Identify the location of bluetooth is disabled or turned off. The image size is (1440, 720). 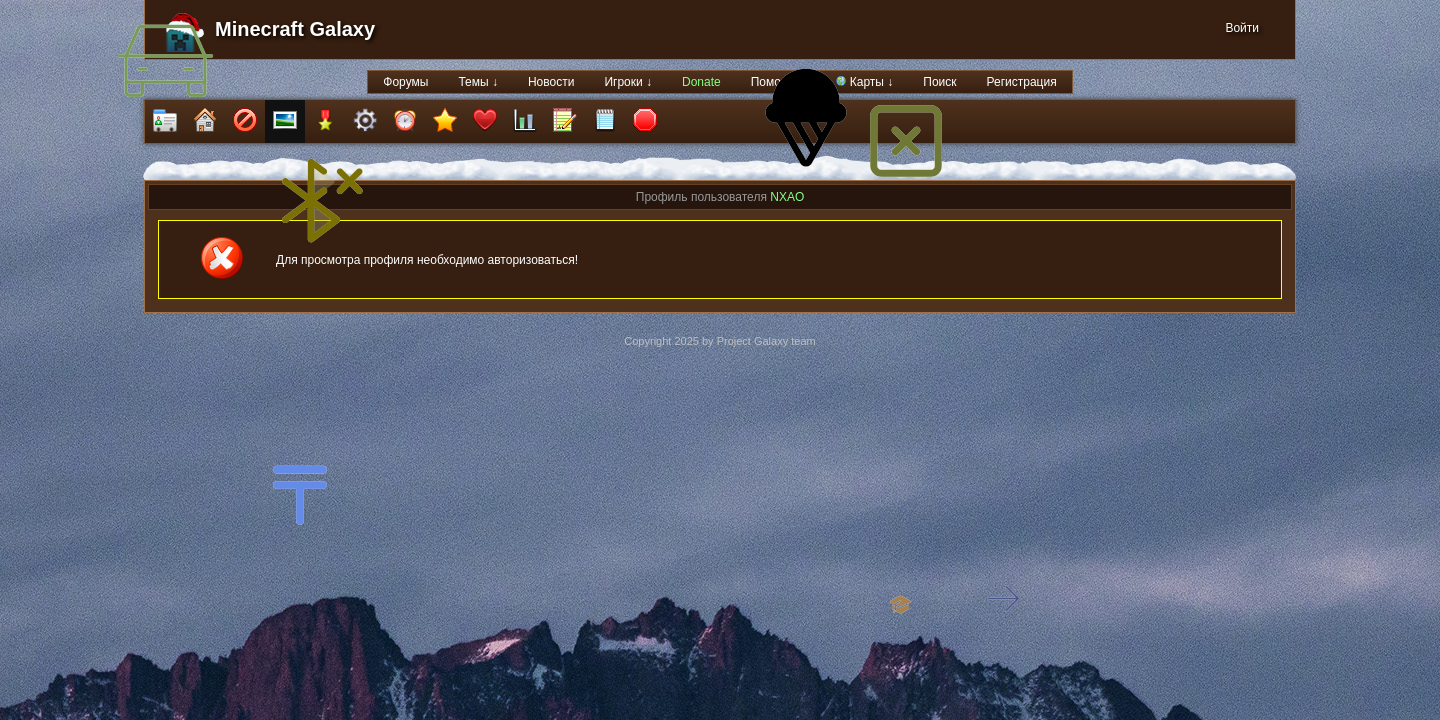
(317, 200).